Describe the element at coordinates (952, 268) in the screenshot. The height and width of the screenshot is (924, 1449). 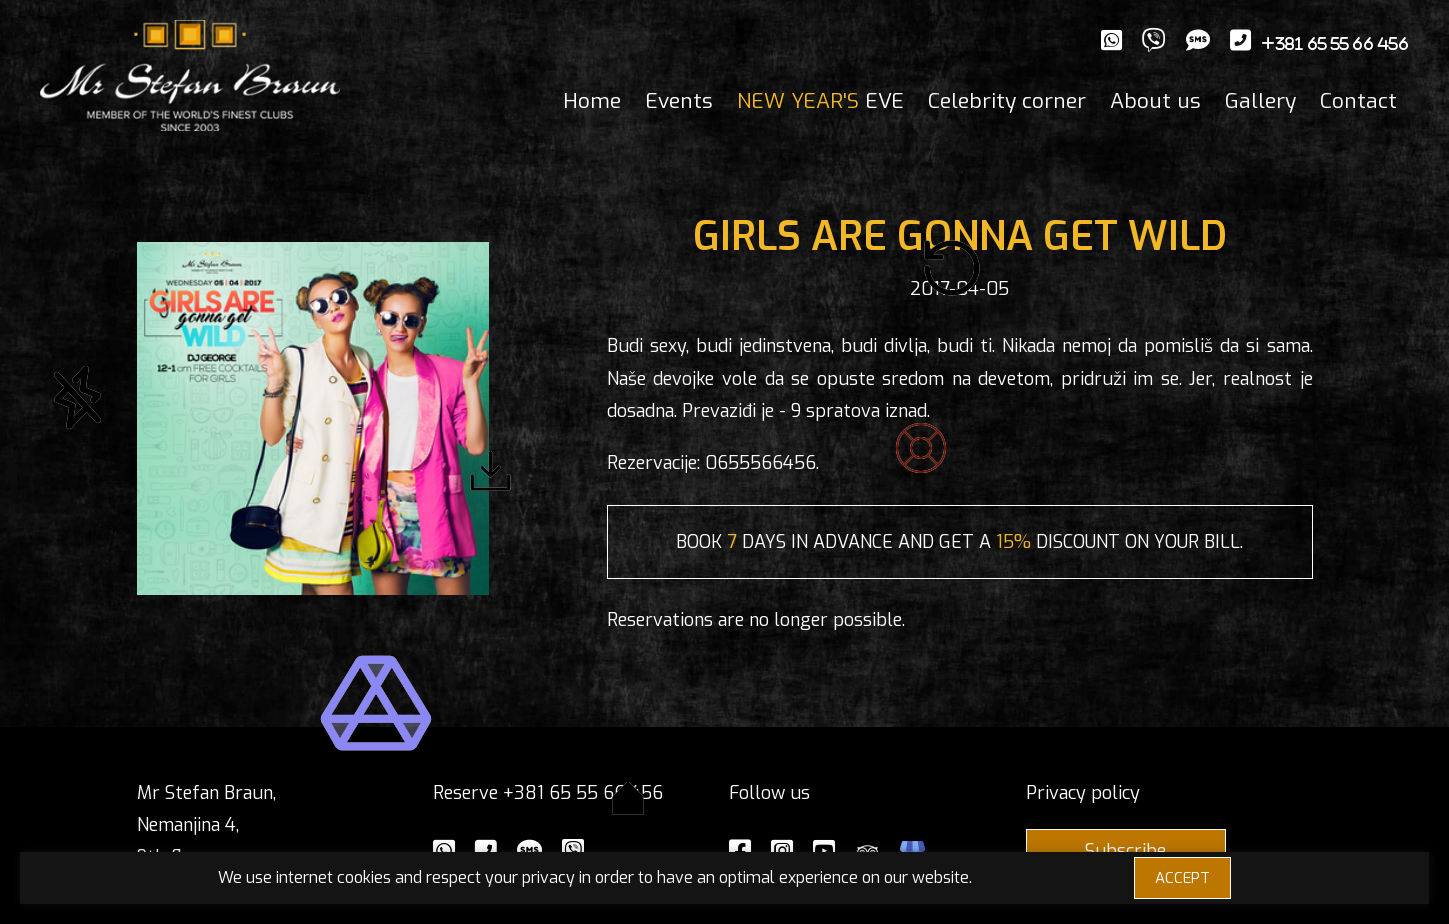
I see `undo the last action` at that location.